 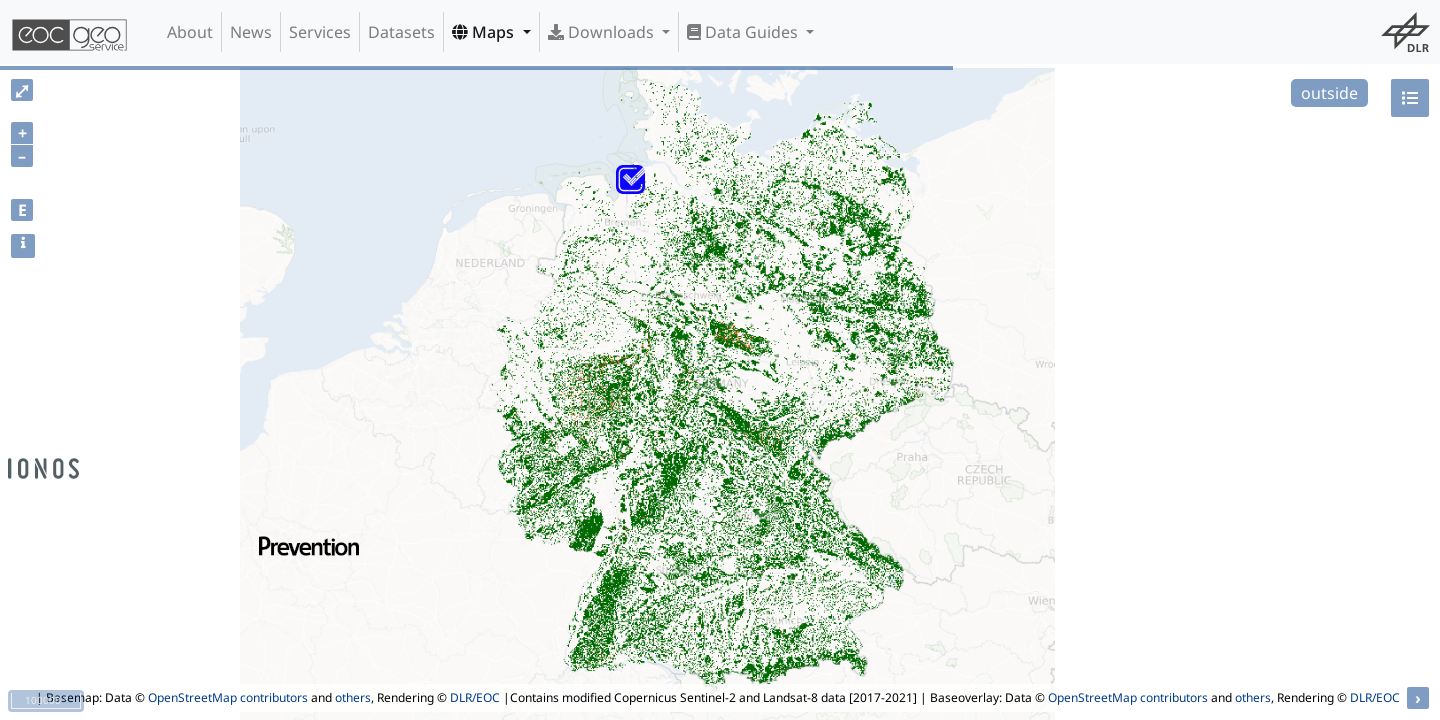 I want to click on prevention magazine brand logo, so click(x=309, y=546).